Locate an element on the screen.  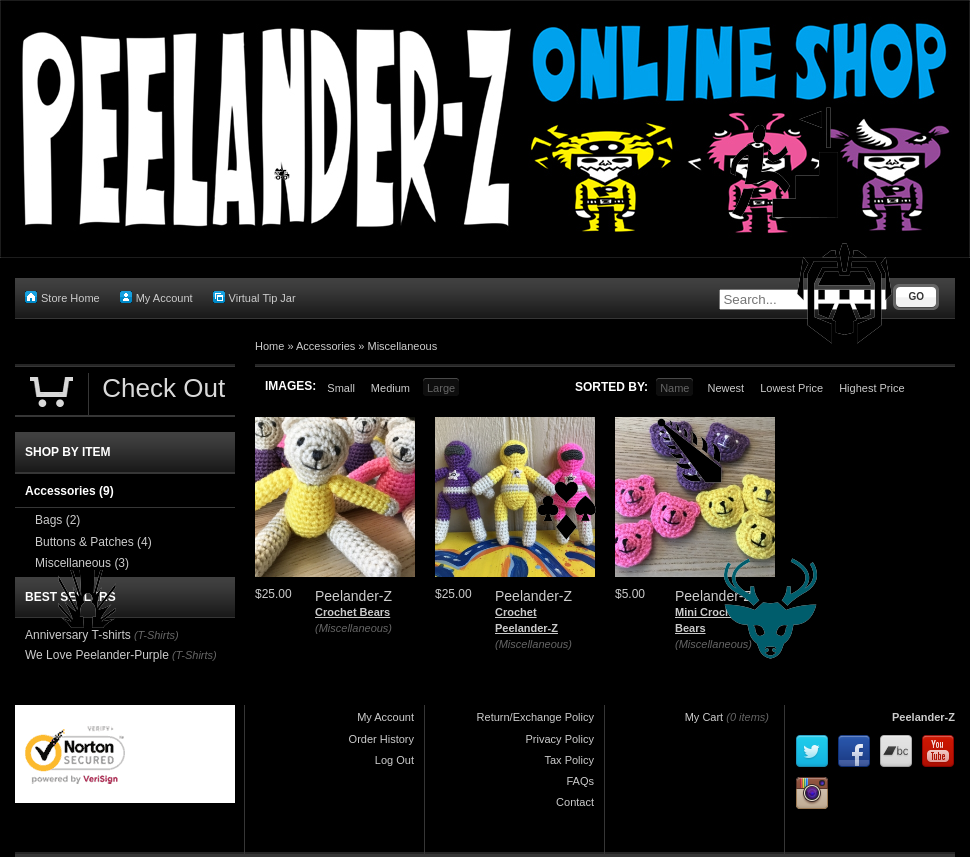
track progress toward a goal is located at coordinates (782, 162).